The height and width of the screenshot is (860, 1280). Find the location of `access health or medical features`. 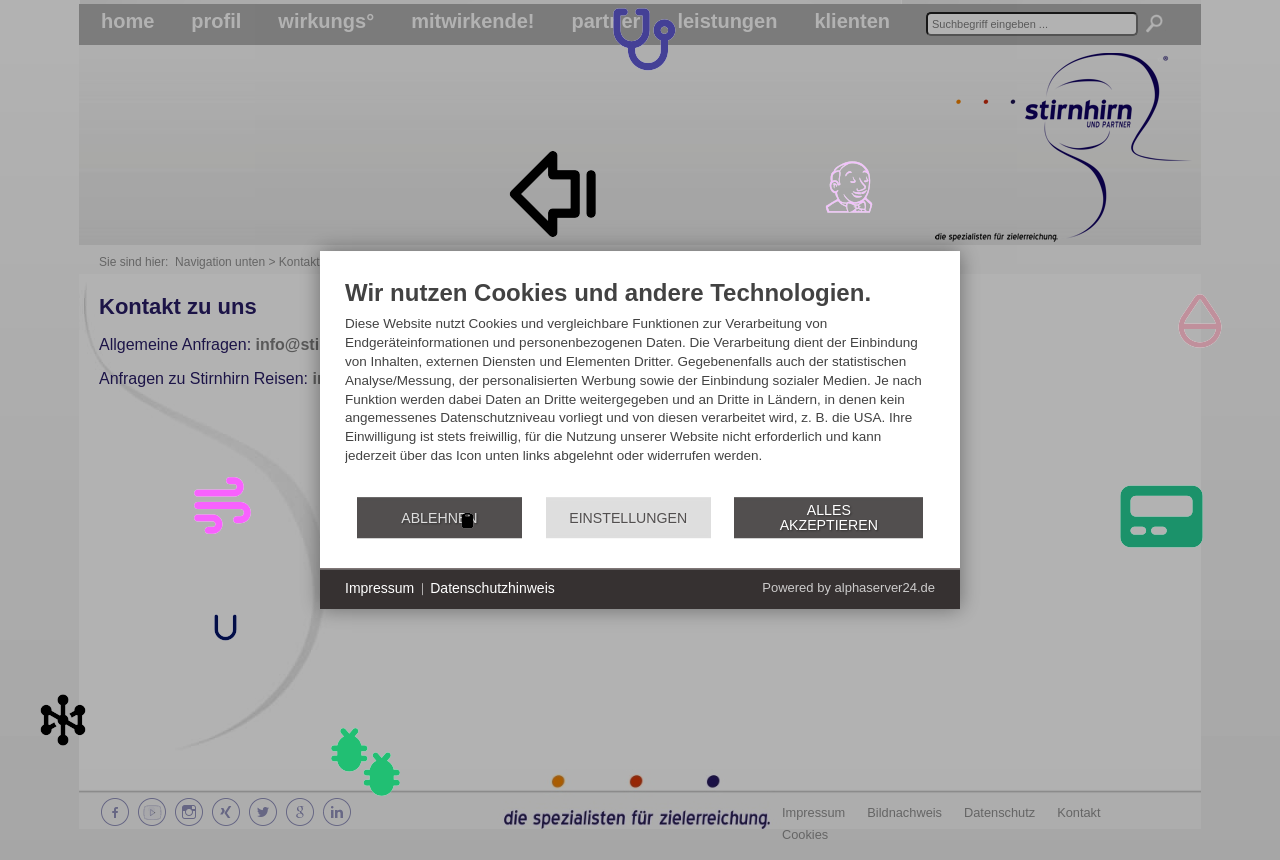

access health or medical features is located at coordinates (642, 37).